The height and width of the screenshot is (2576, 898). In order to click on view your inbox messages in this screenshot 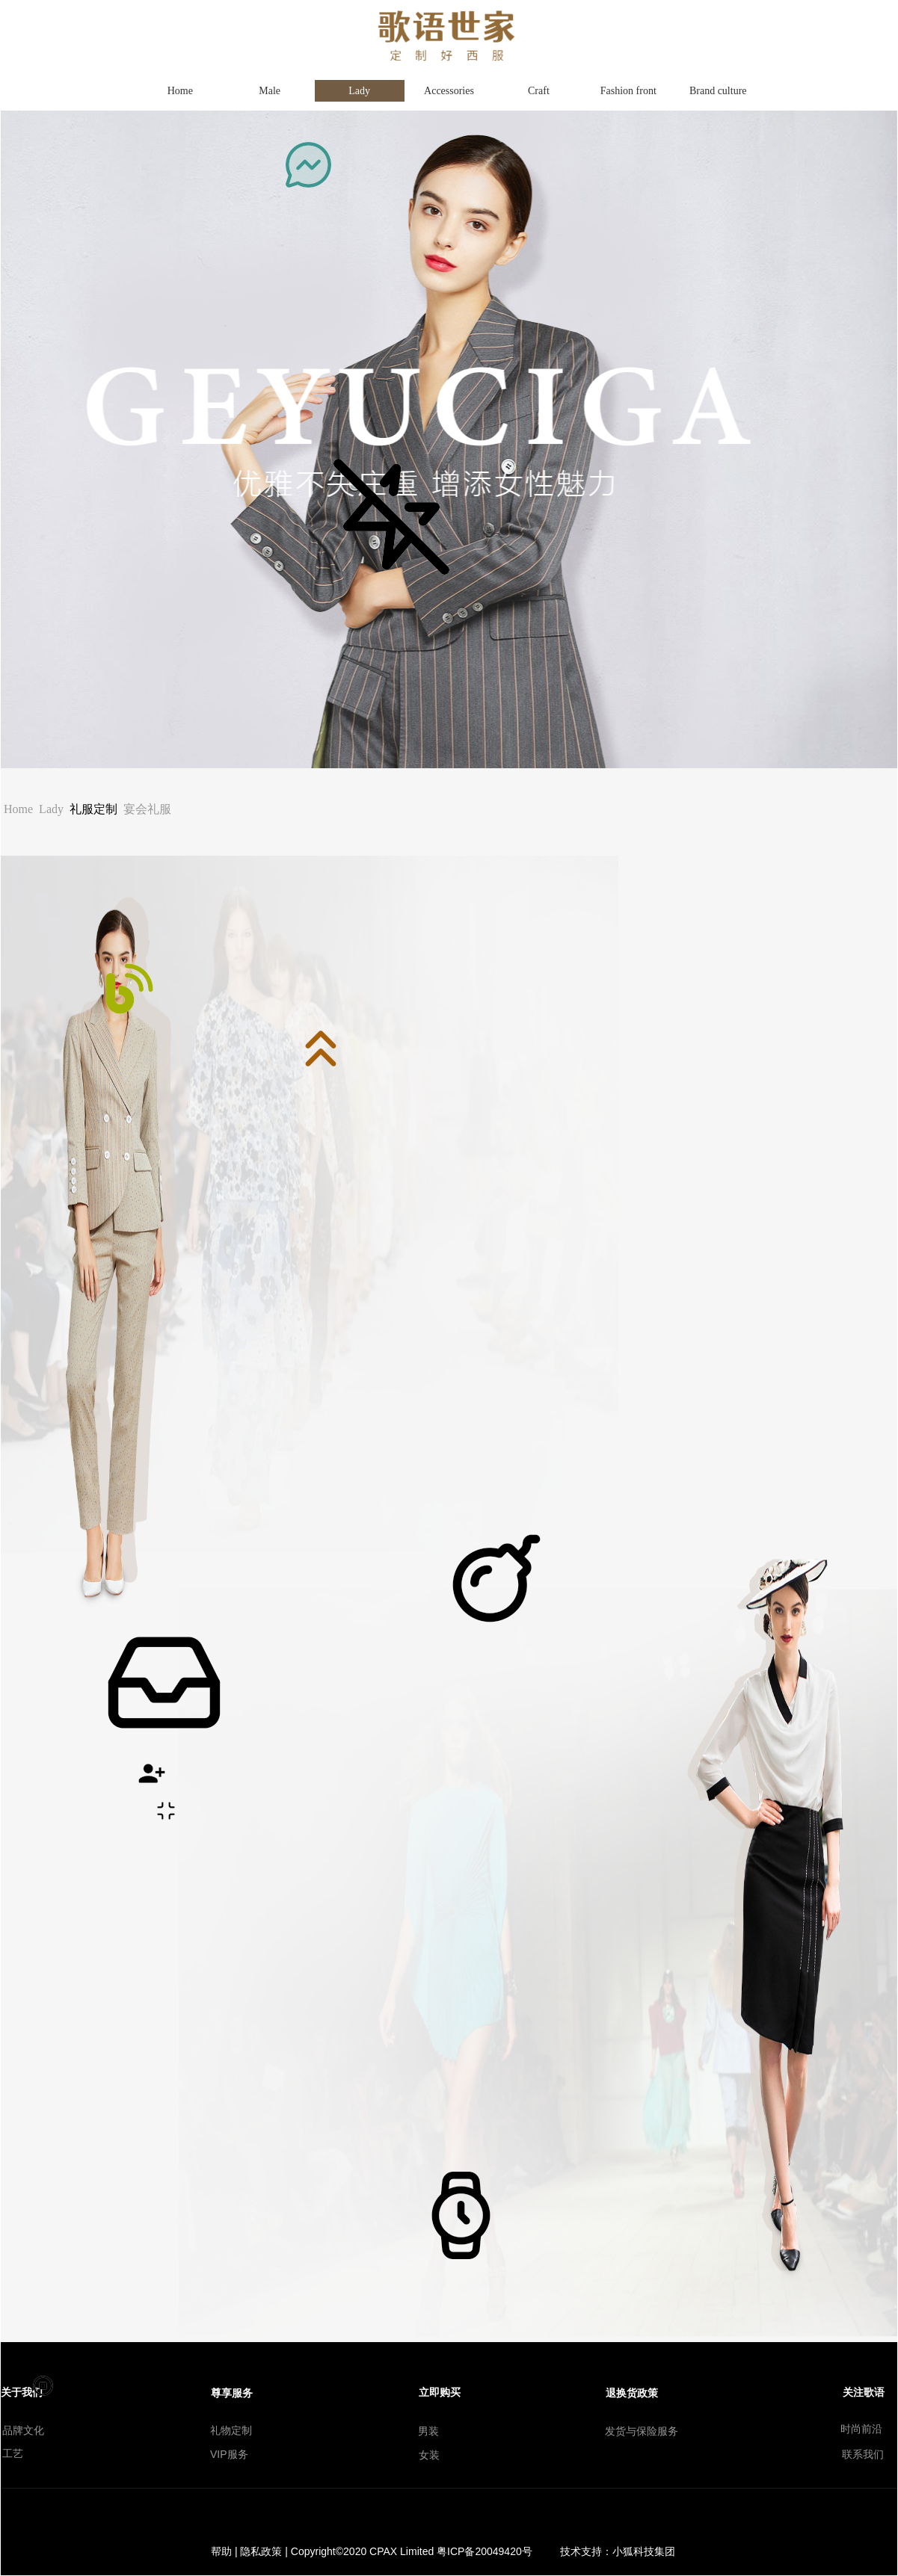, I will do `click(164, 1682)`.